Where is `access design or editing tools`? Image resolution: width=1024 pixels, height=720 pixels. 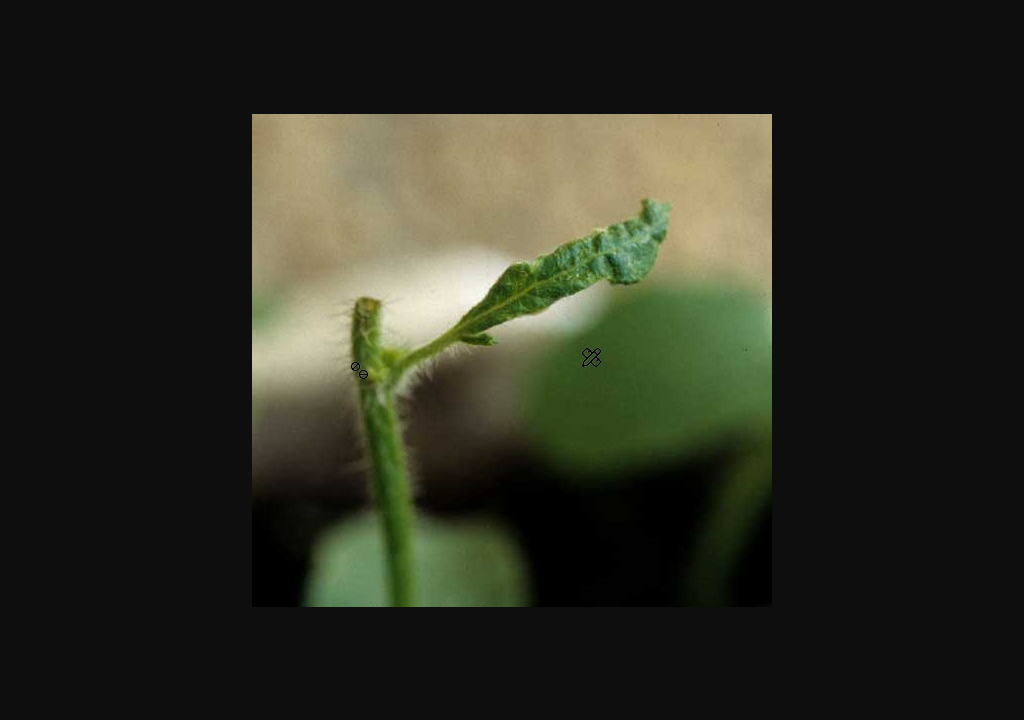 access design or editing tools is located at coordinates (591, 357).